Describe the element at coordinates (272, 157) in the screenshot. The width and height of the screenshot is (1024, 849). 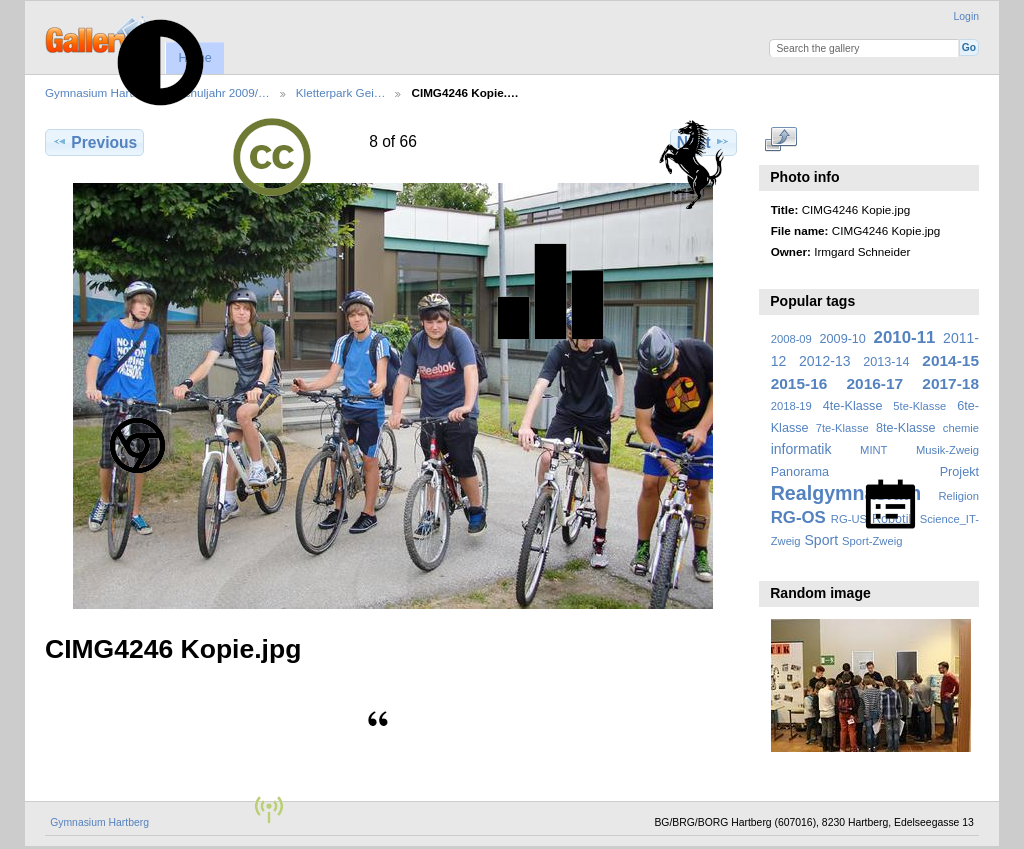
I see `creative commons license indicator` at that location.